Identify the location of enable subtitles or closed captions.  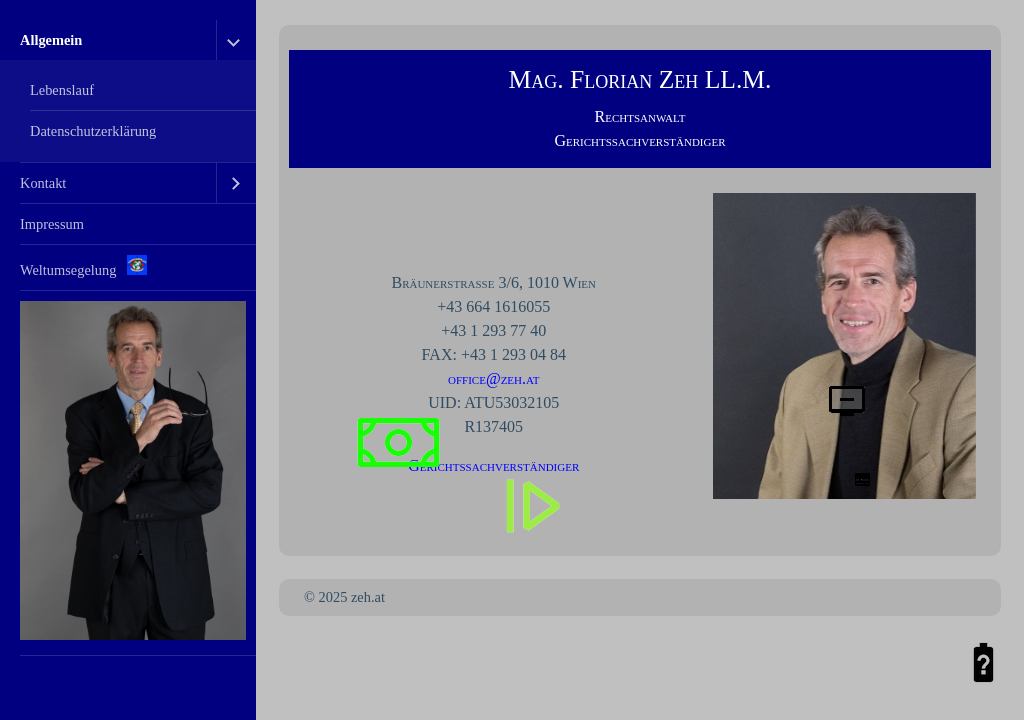
(862, 479).